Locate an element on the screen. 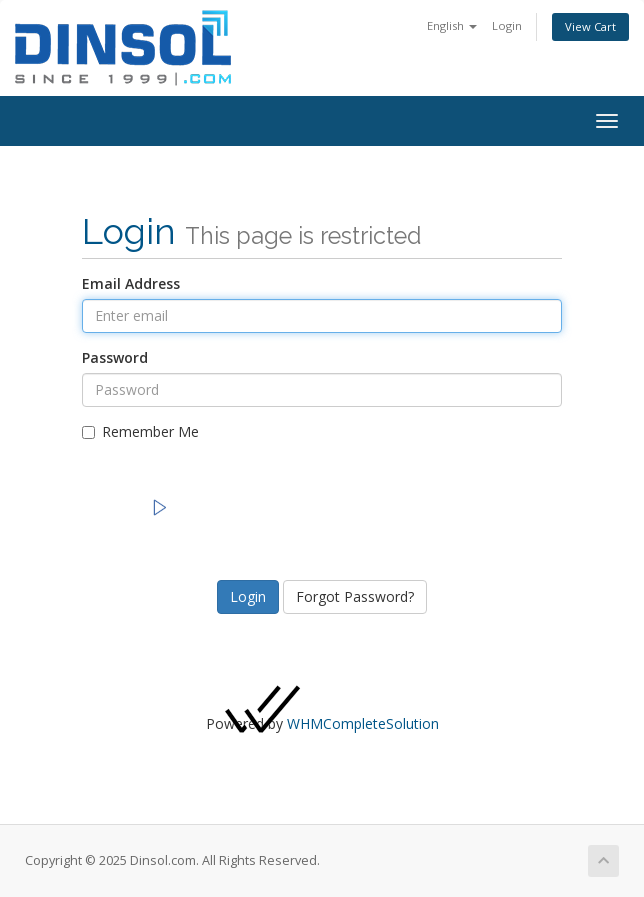  mark all items as complete is located at coordinates (263, 709).